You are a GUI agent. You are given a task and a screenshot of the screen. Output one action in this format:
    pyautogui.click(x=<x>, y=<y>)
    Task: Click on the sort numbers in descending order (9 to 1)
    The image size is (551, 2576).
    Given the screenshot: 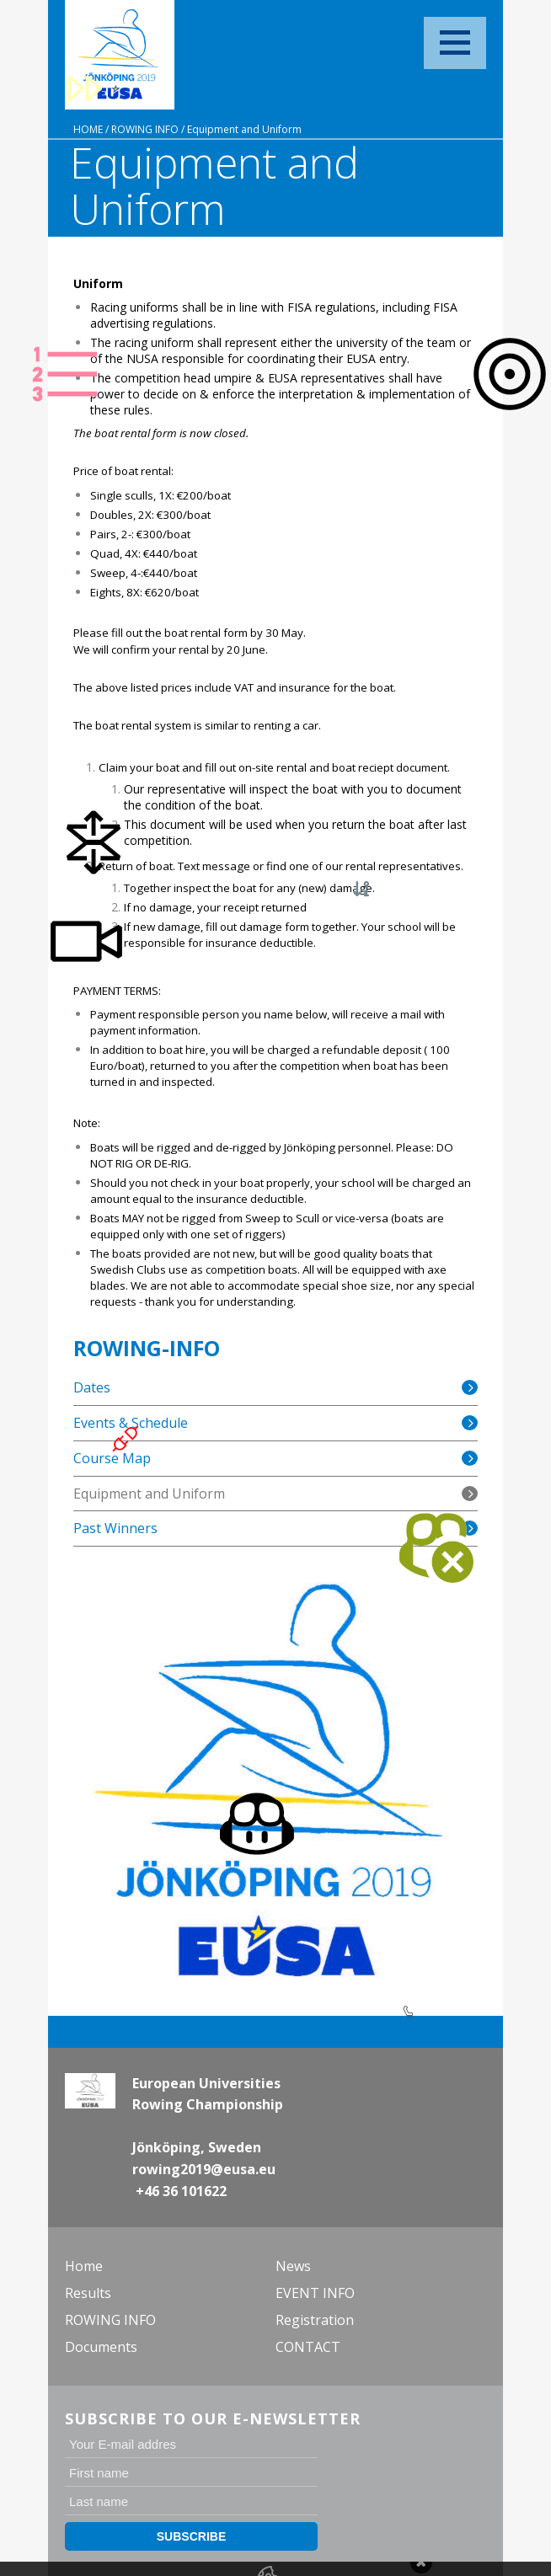 What is the action you would take?
    pyautogui.click(x=361, y=889)
    